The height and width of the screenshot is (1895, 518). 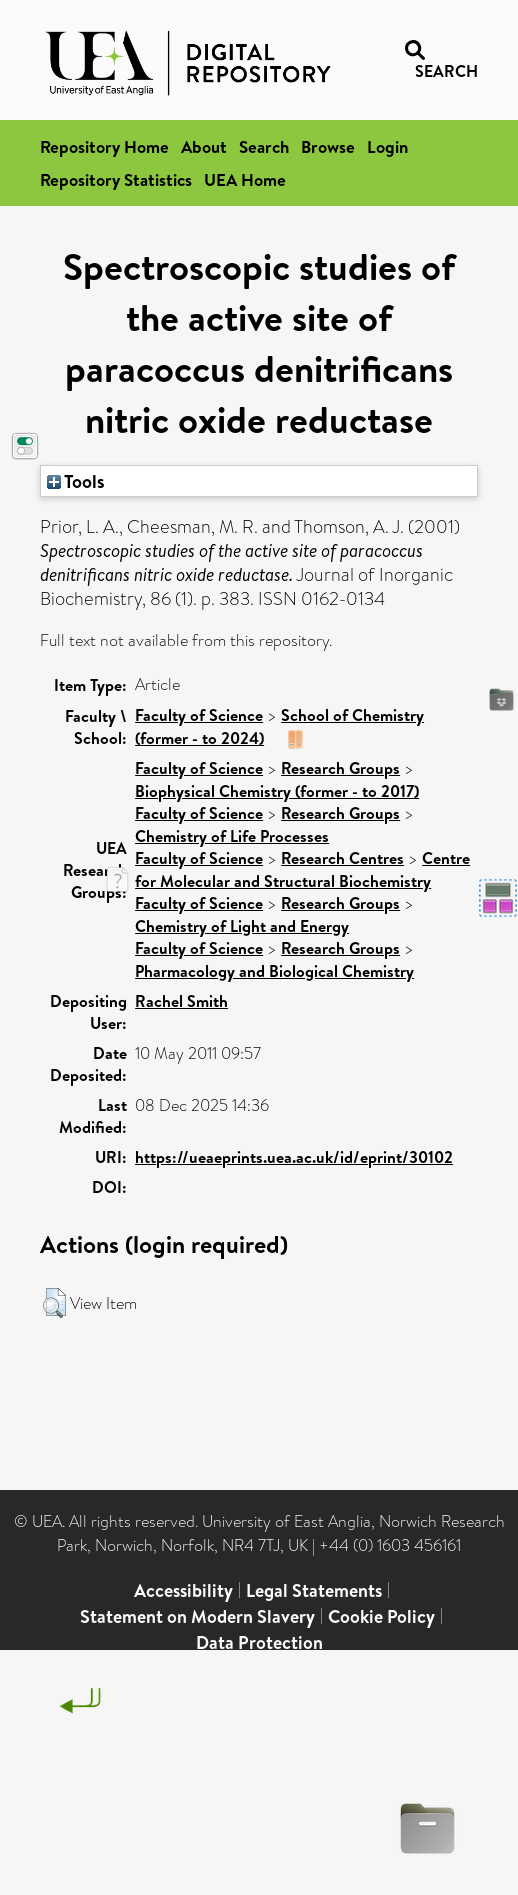 What do you see at coordinates (79, 1700) in the screenshot?
I see `reply to all recipients in an email thread` at bounding box center [79, 1700].